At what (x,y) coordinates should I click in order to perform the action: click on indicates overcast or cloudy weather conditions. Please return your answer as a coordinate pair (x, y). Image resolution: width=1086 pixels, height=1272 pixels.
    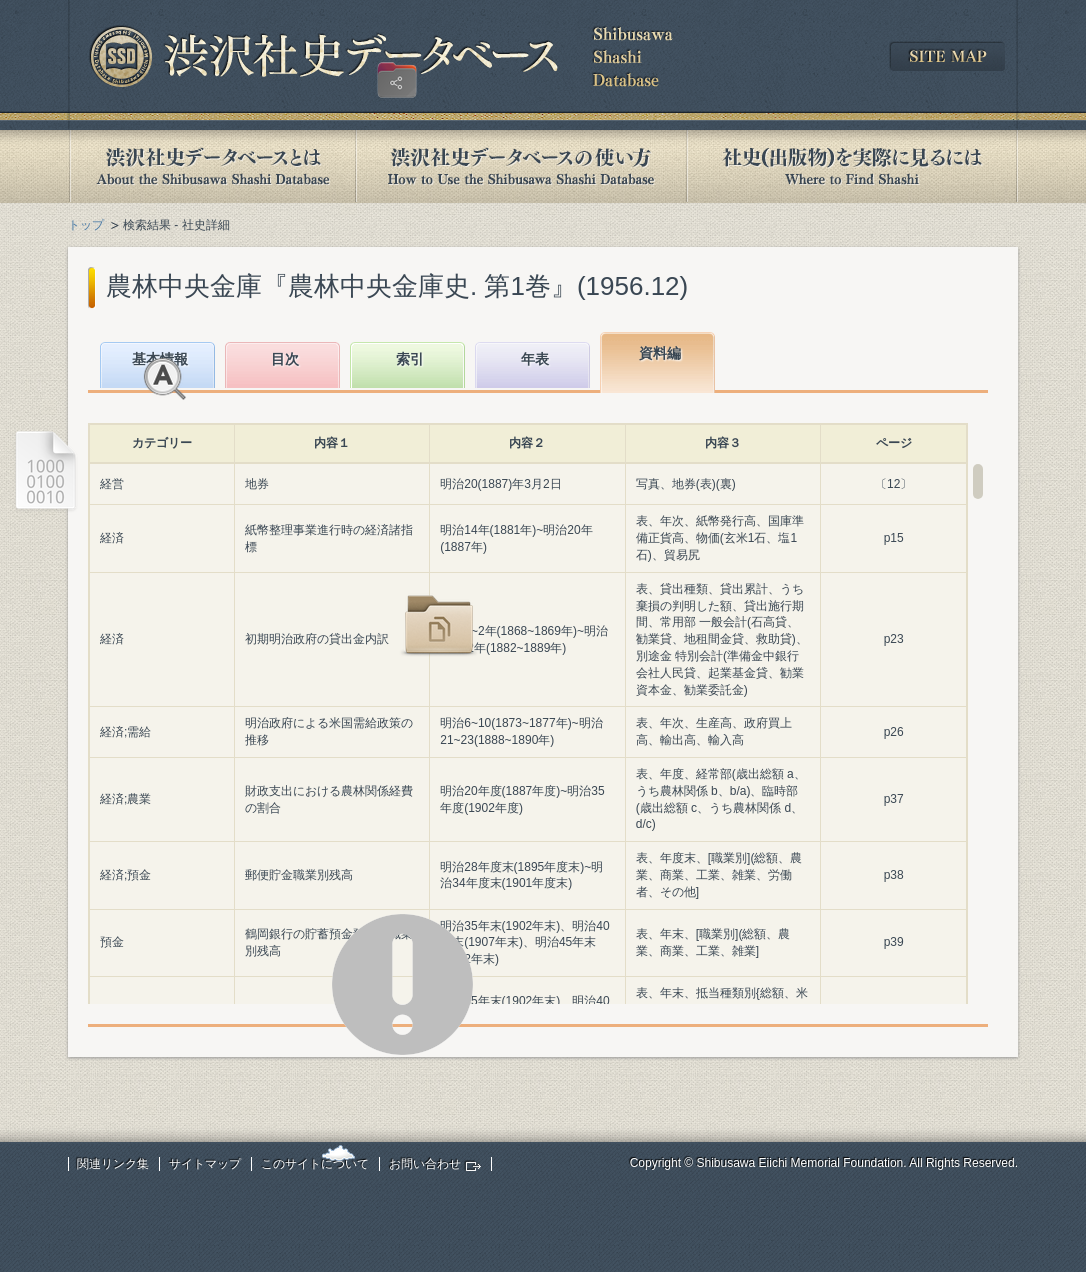
    Looking at the image, I should click on (338, 1155).